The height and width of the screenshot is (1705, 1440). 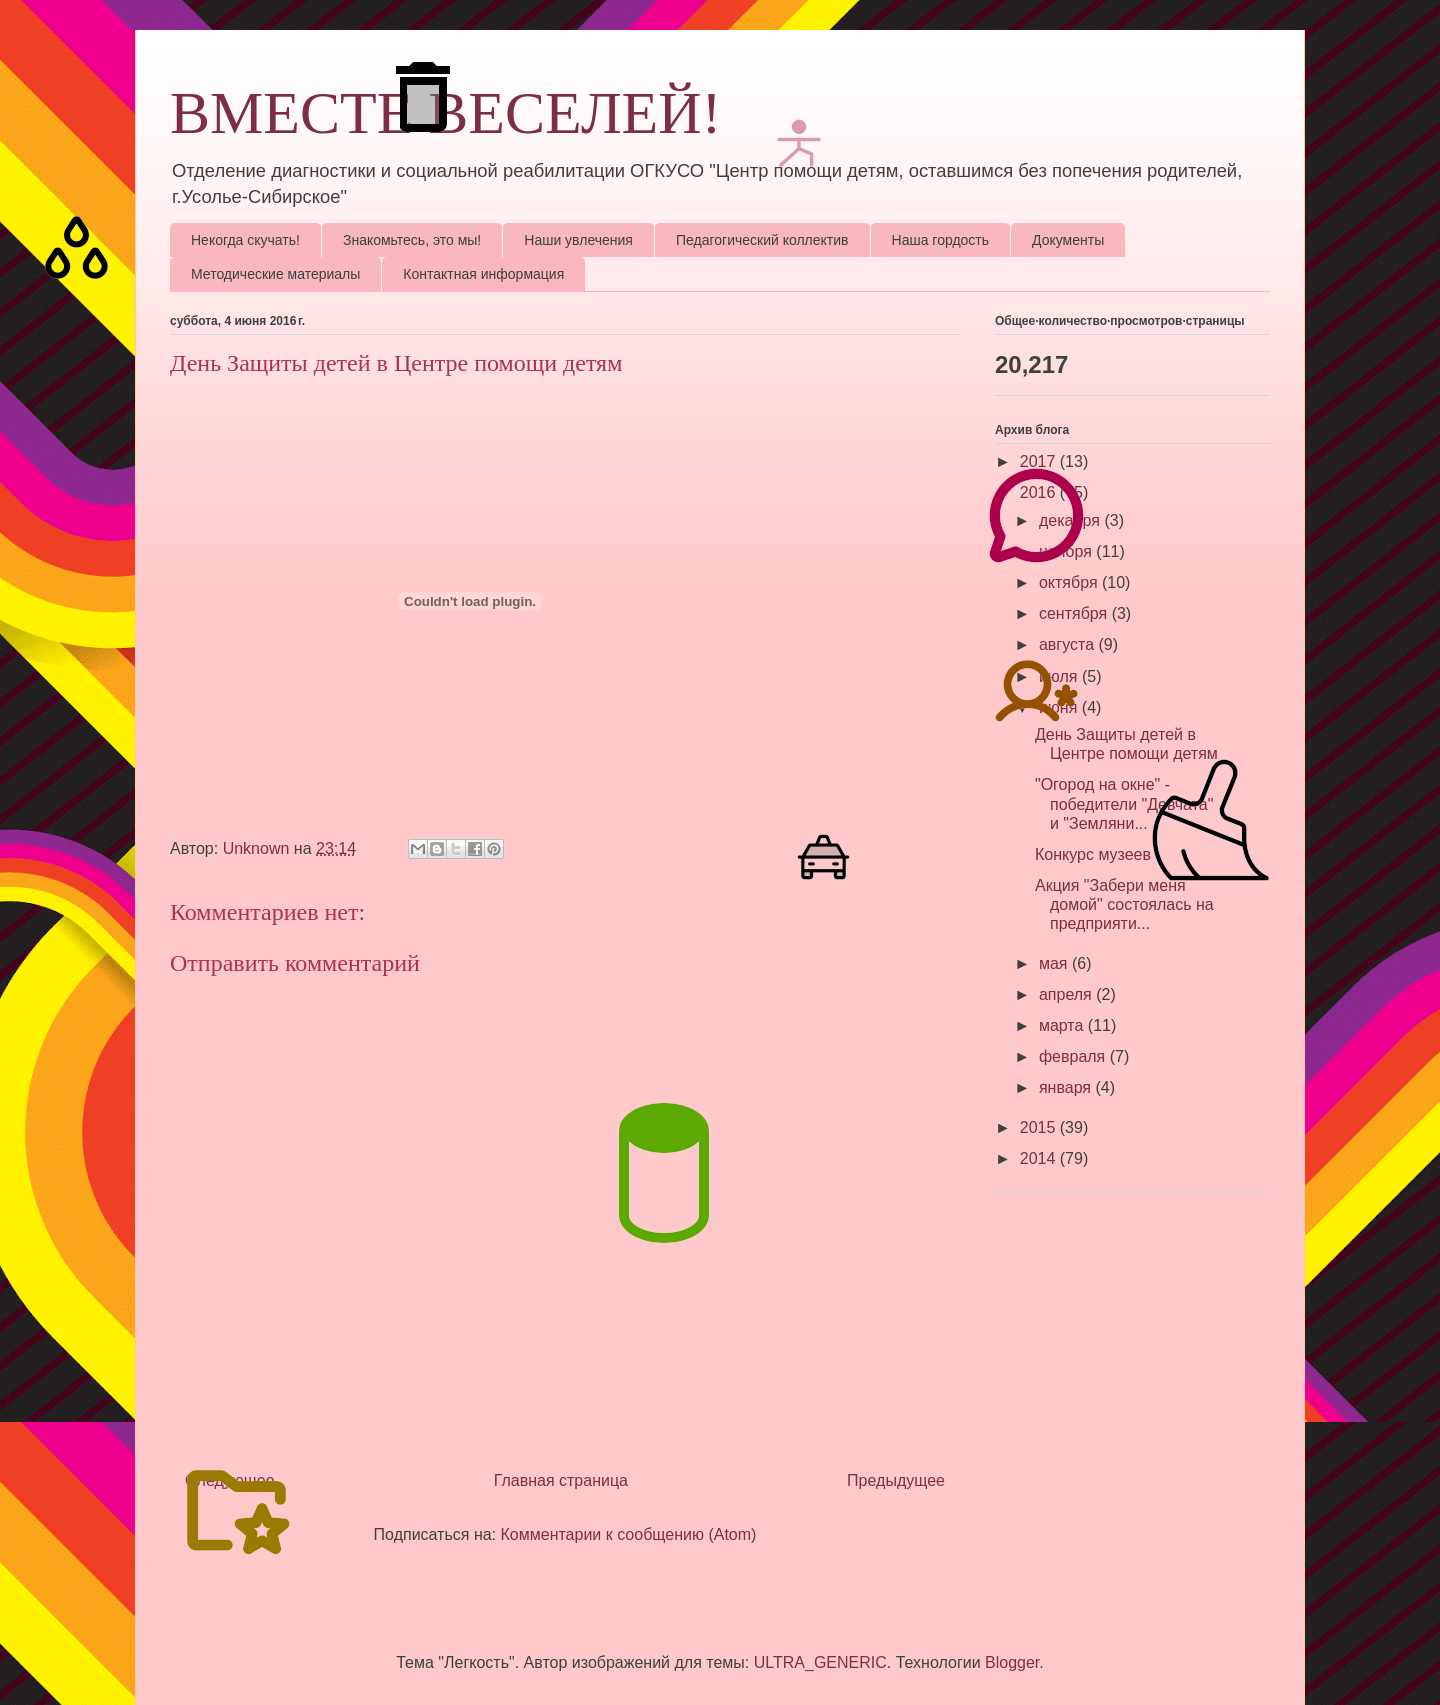 I want to click on represents a database or data storage, so click(x=664, y=1173).